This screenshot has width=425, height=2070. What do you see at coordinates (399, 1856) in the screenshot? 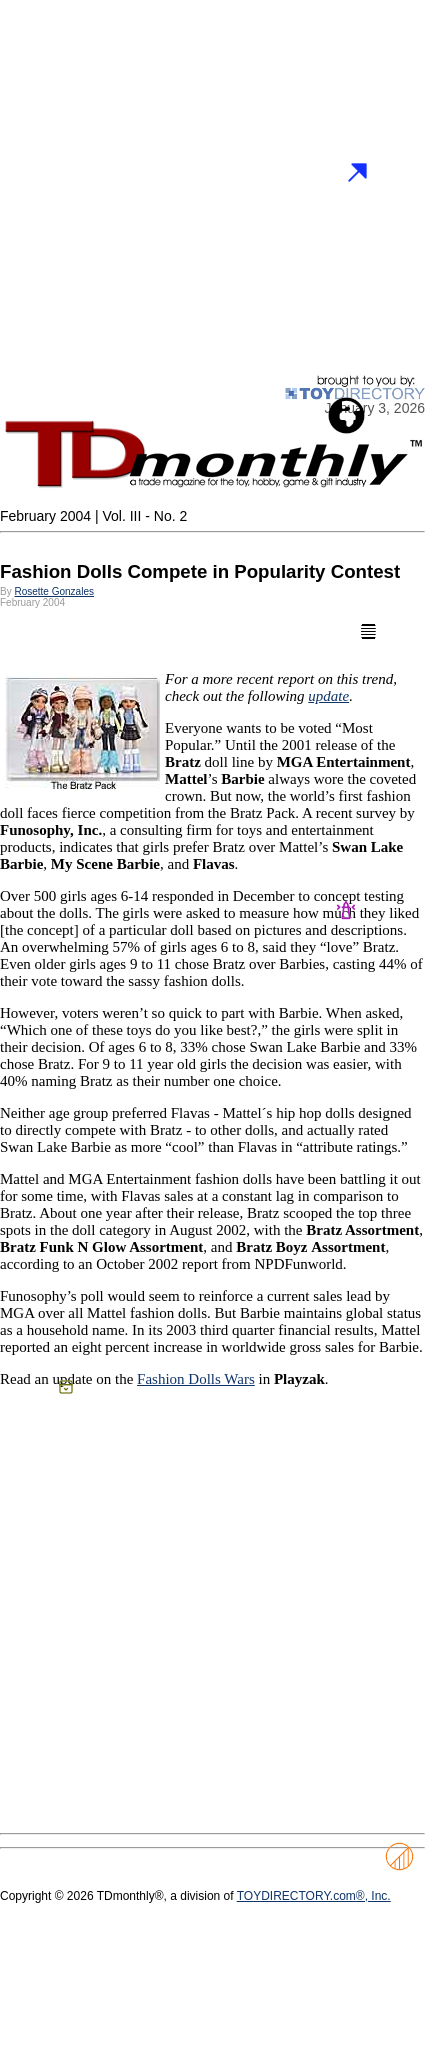
I see `adjust contrast or display settings` at bounding box center [399, 1856].